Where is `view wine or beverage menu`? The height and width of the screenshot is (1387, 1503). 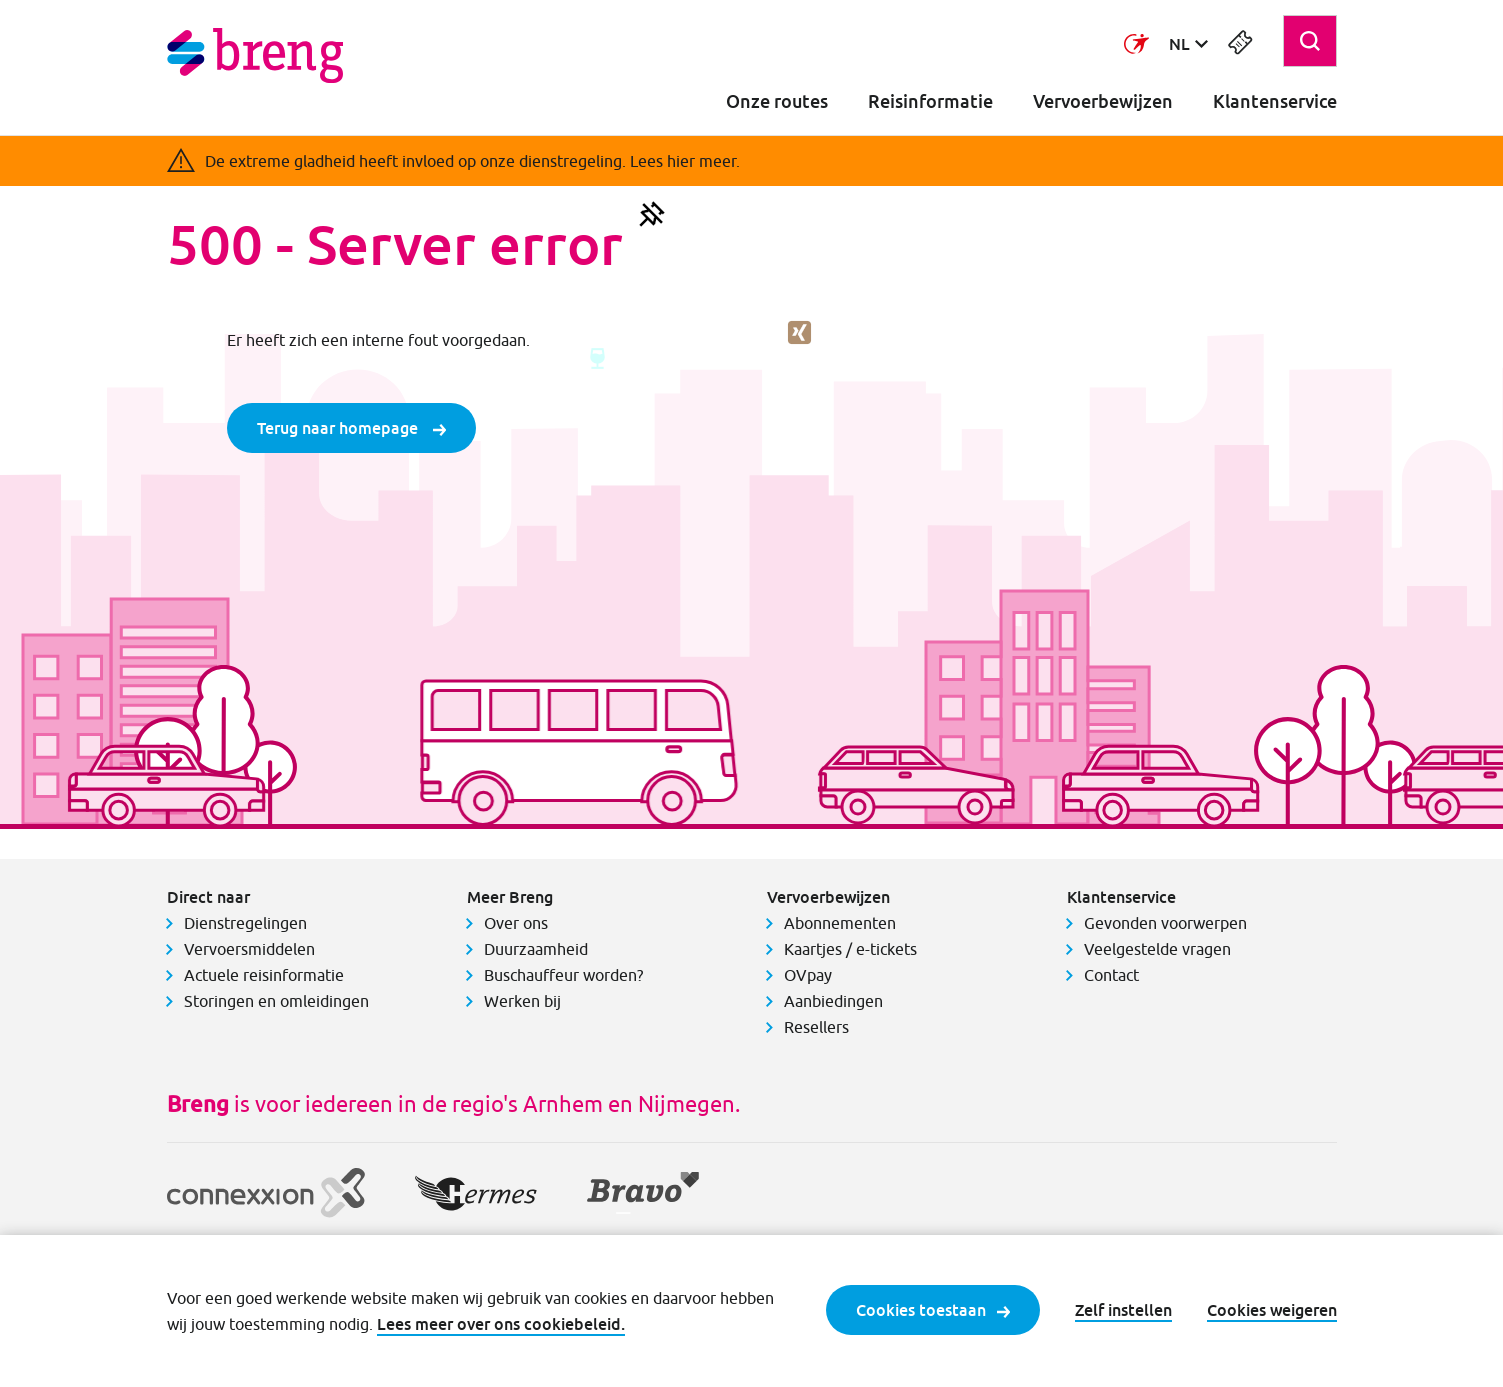
view wine or beverage menu is located at coordinates (597, 358).